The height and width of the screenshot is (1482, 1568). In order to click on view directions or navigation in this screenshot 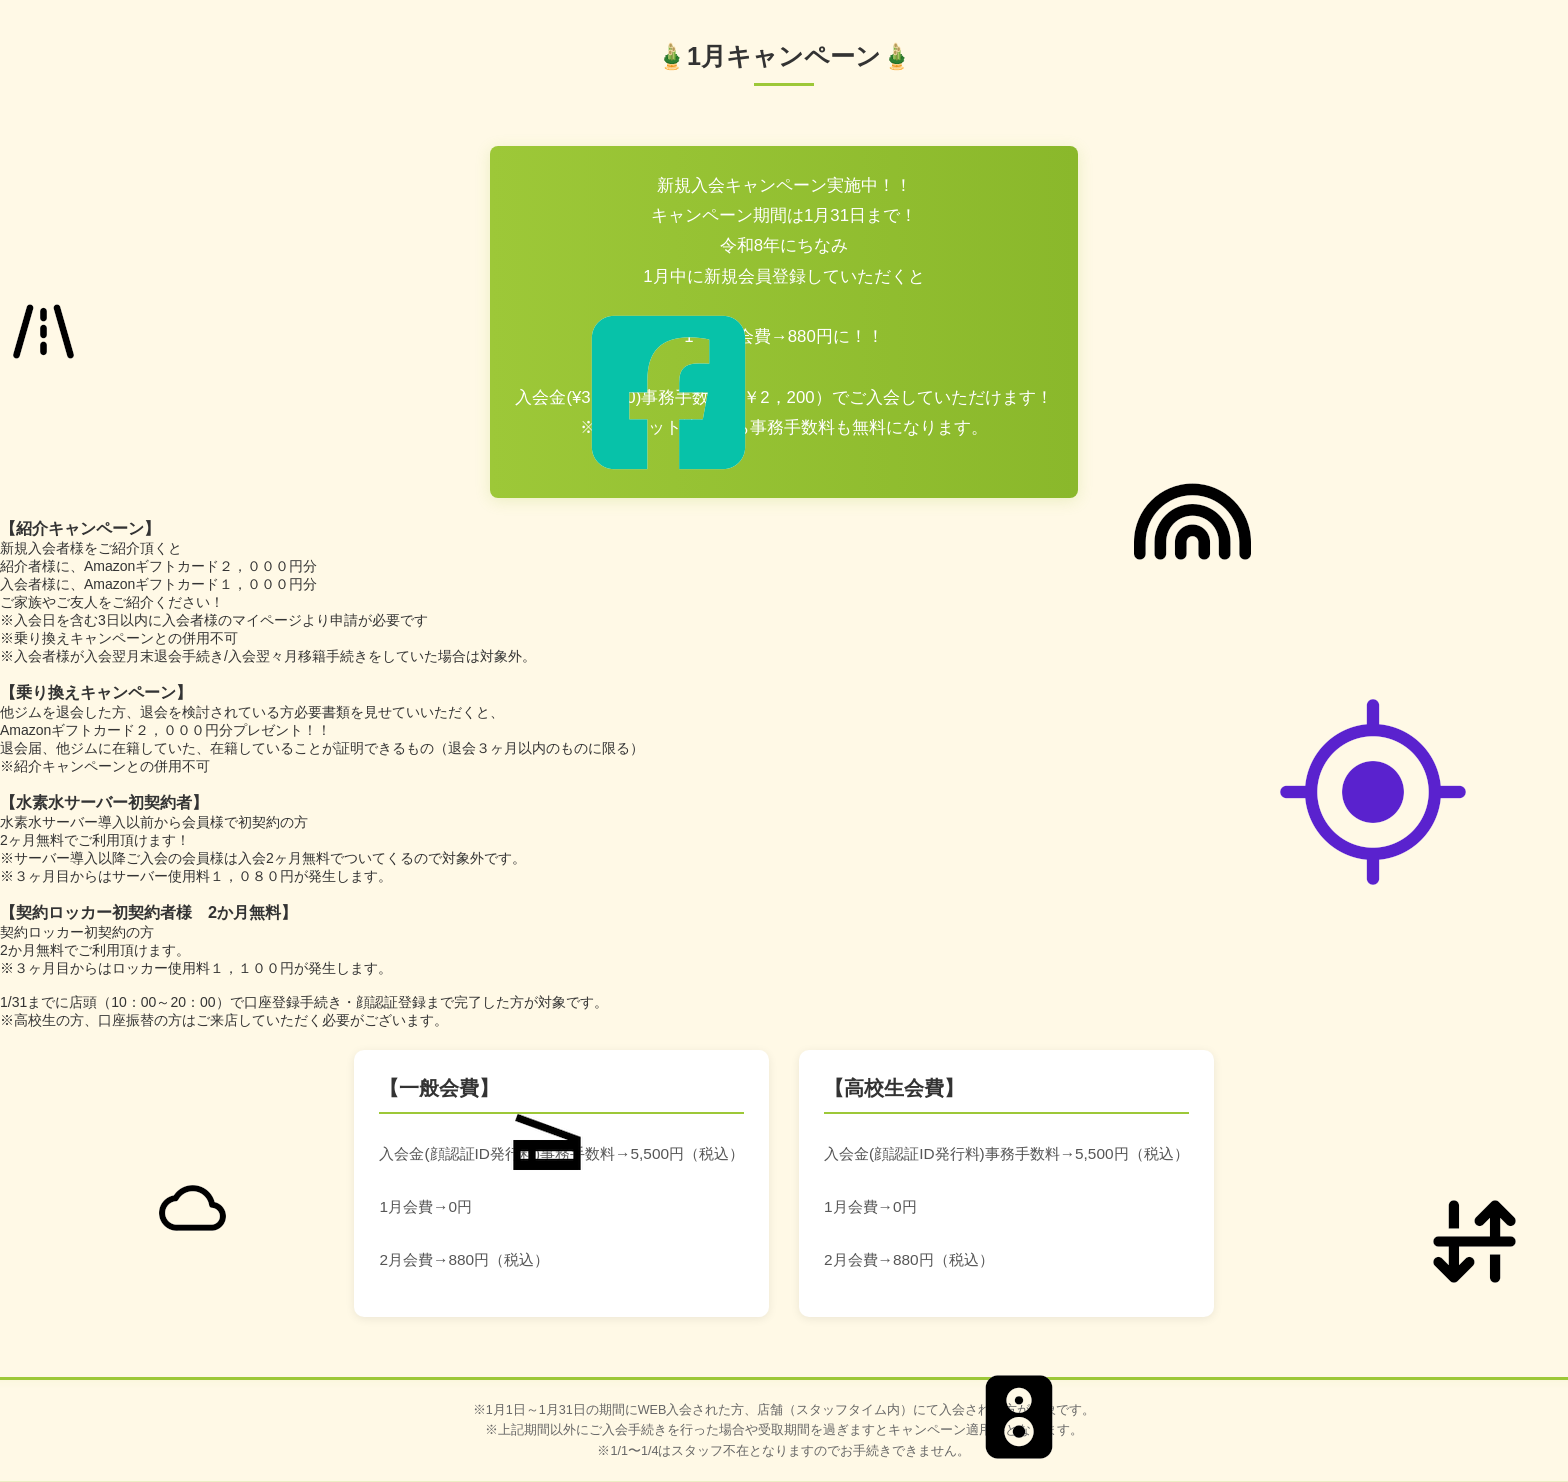, I will do `click(43, 331)`.